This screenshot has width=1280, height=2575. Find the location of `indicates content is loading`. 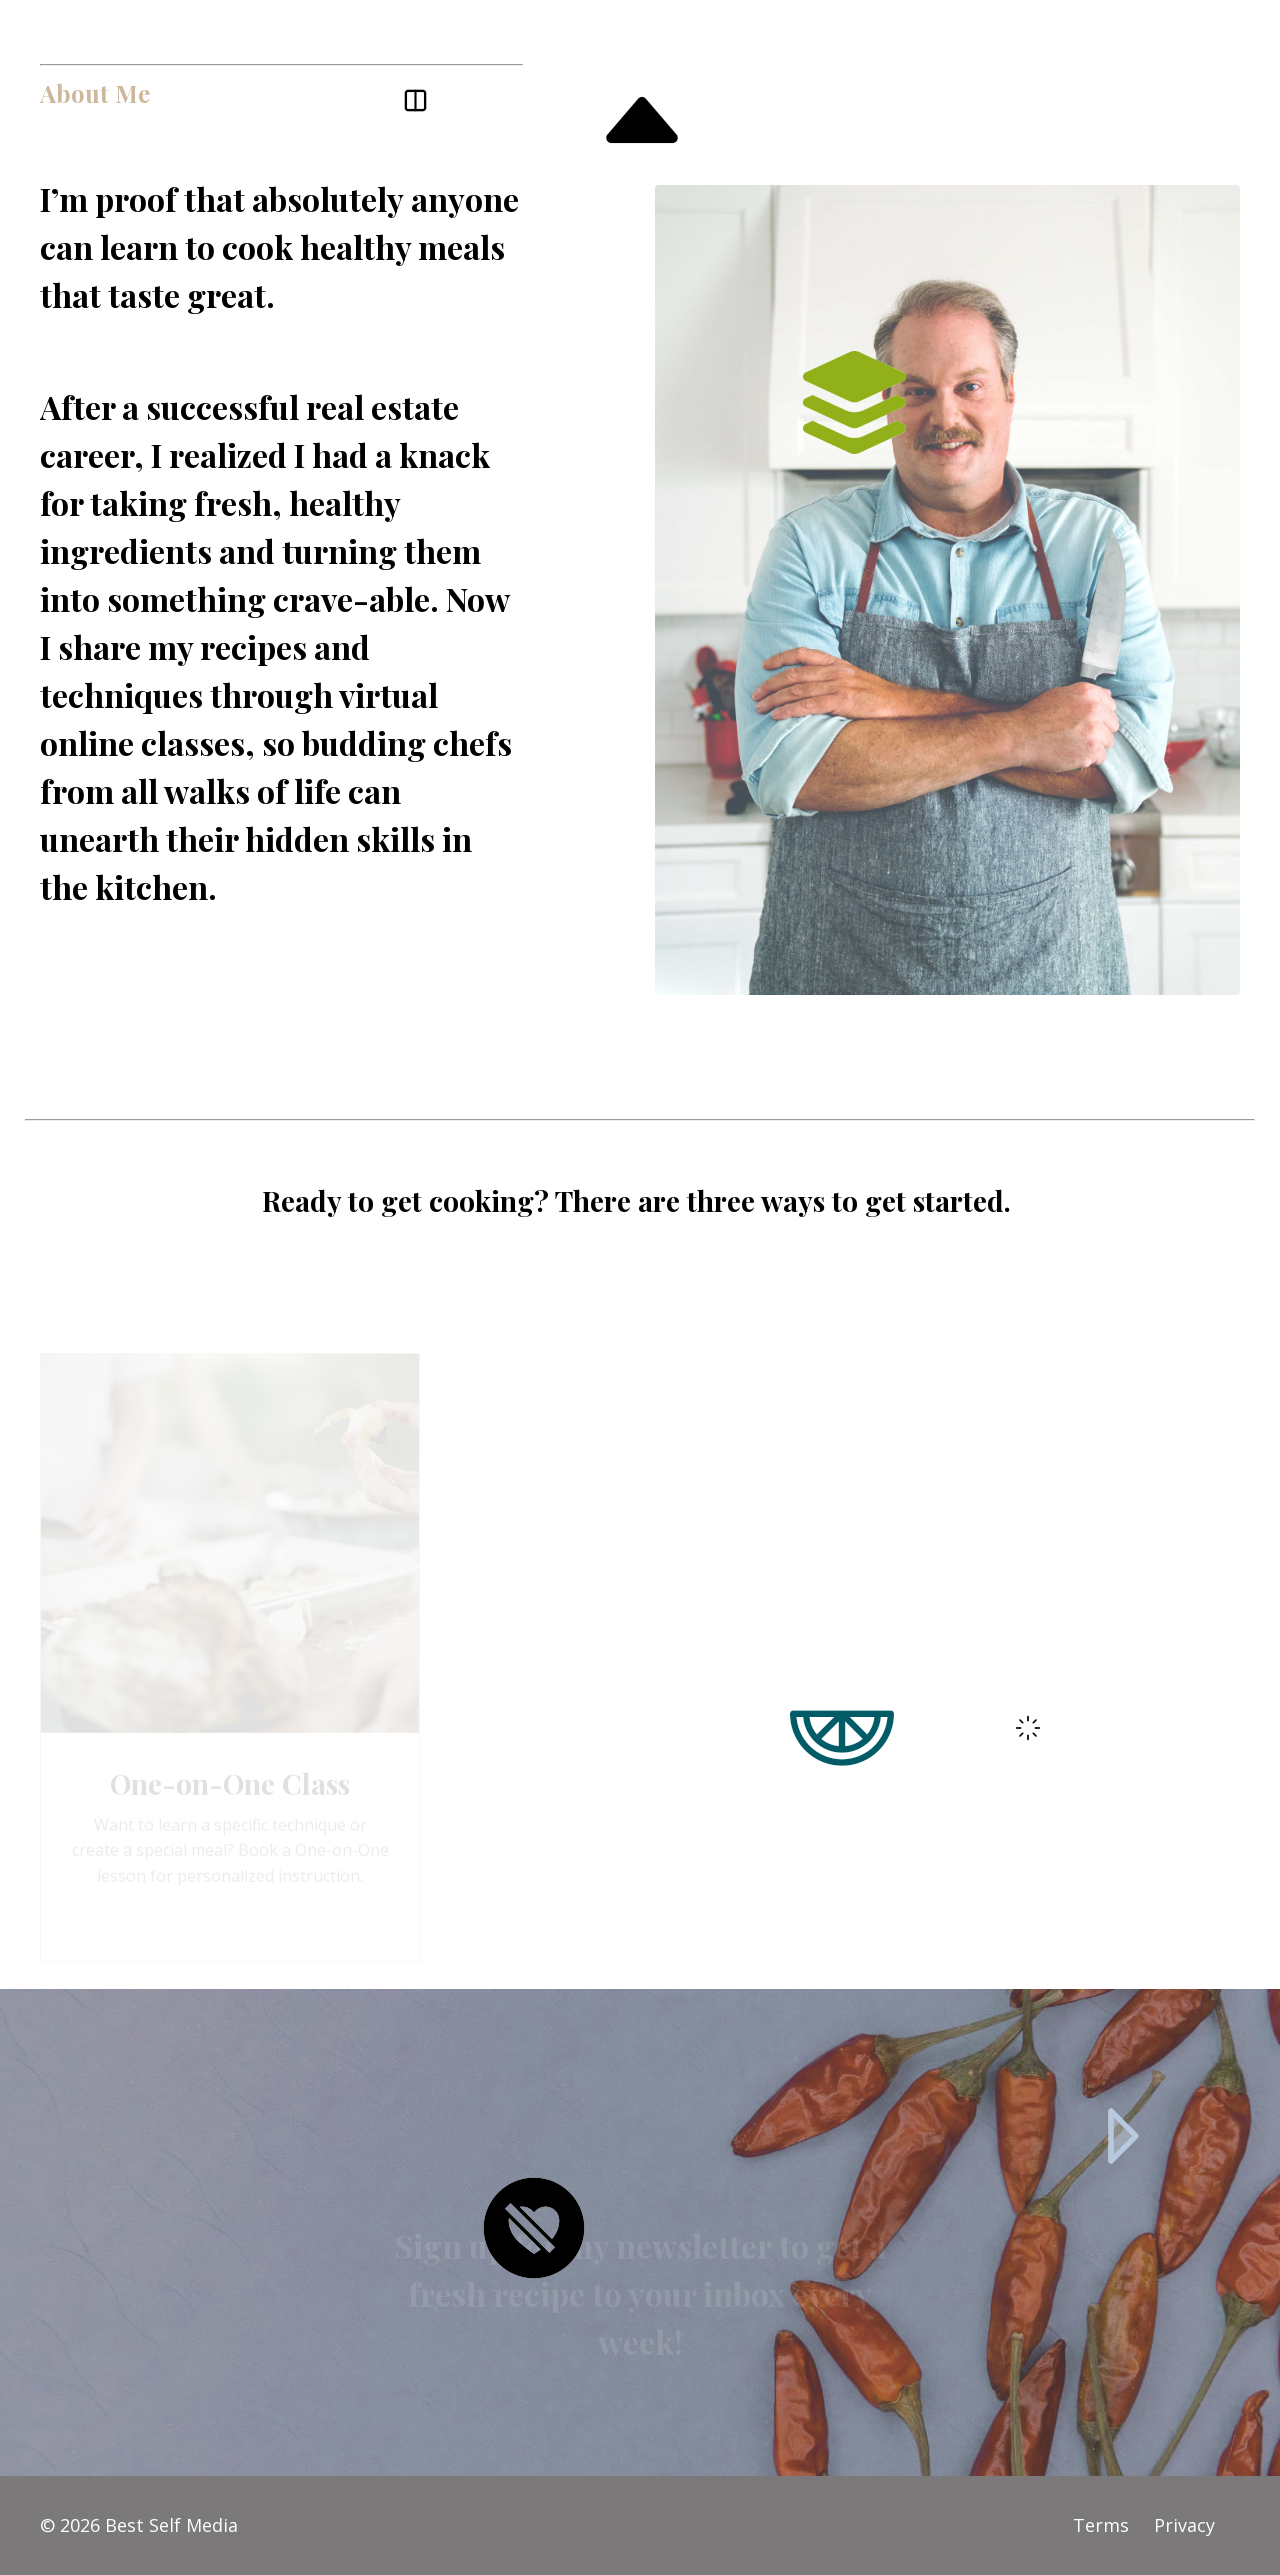

indicates content is loading is located at coordinates (1028, 1728).